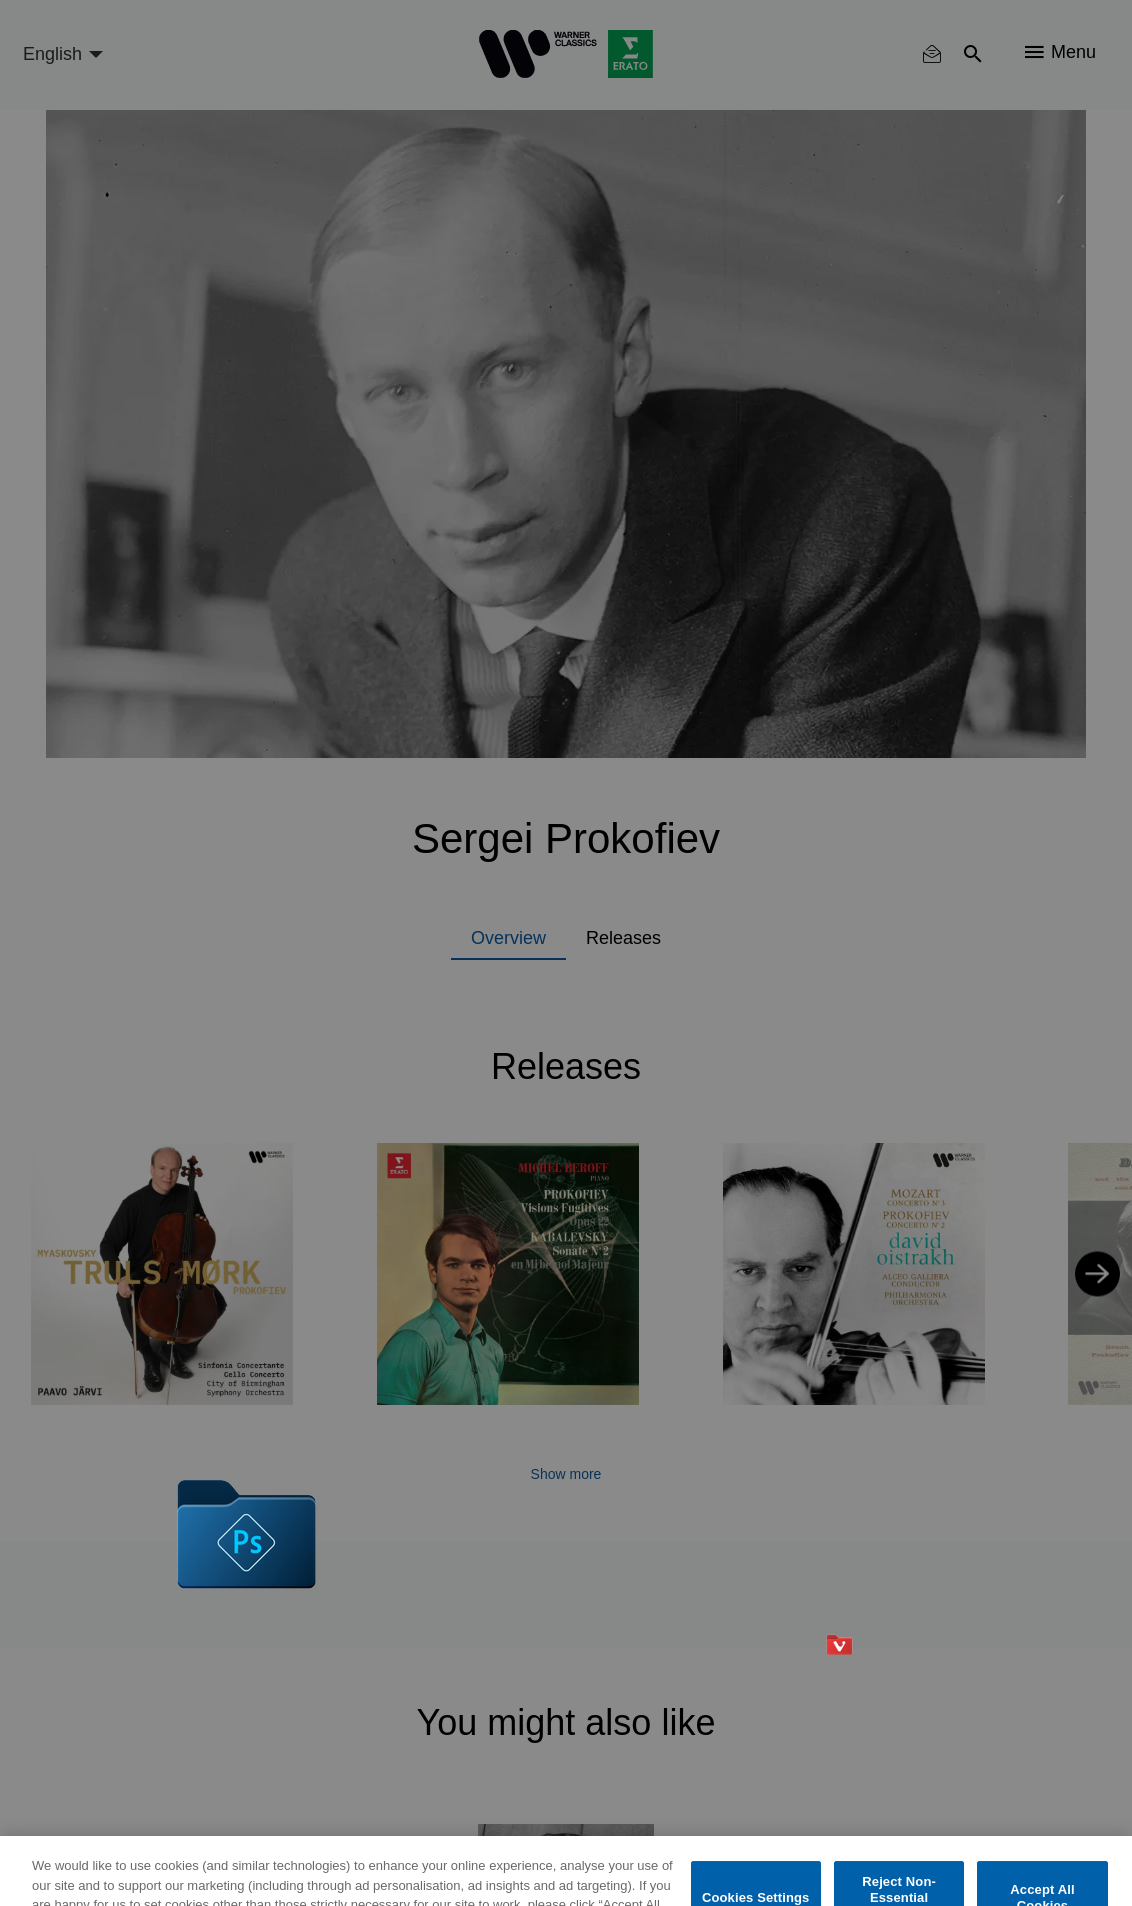 Image resolution: width=1132 pixels, height=1906 pixels. Describe the element at coordinates (246, 1538) in the screenshot. I see `open folder containing Adobe Photoshop Express files` at that location.